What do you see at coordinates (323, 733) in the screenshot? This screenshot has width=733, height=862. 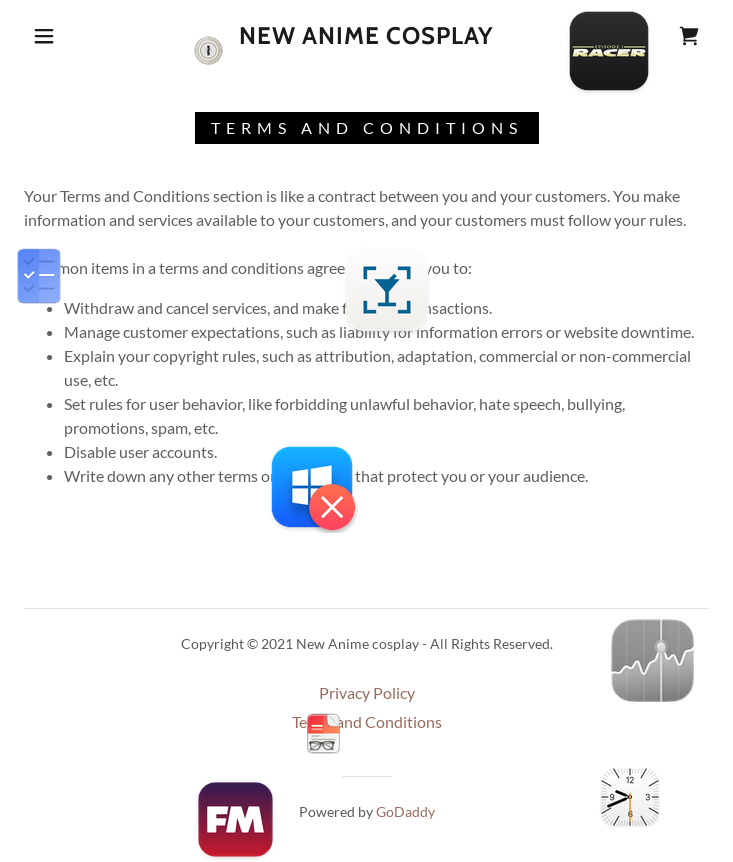 I see `open the papers document viewer app` at bounding box center [323, 733].